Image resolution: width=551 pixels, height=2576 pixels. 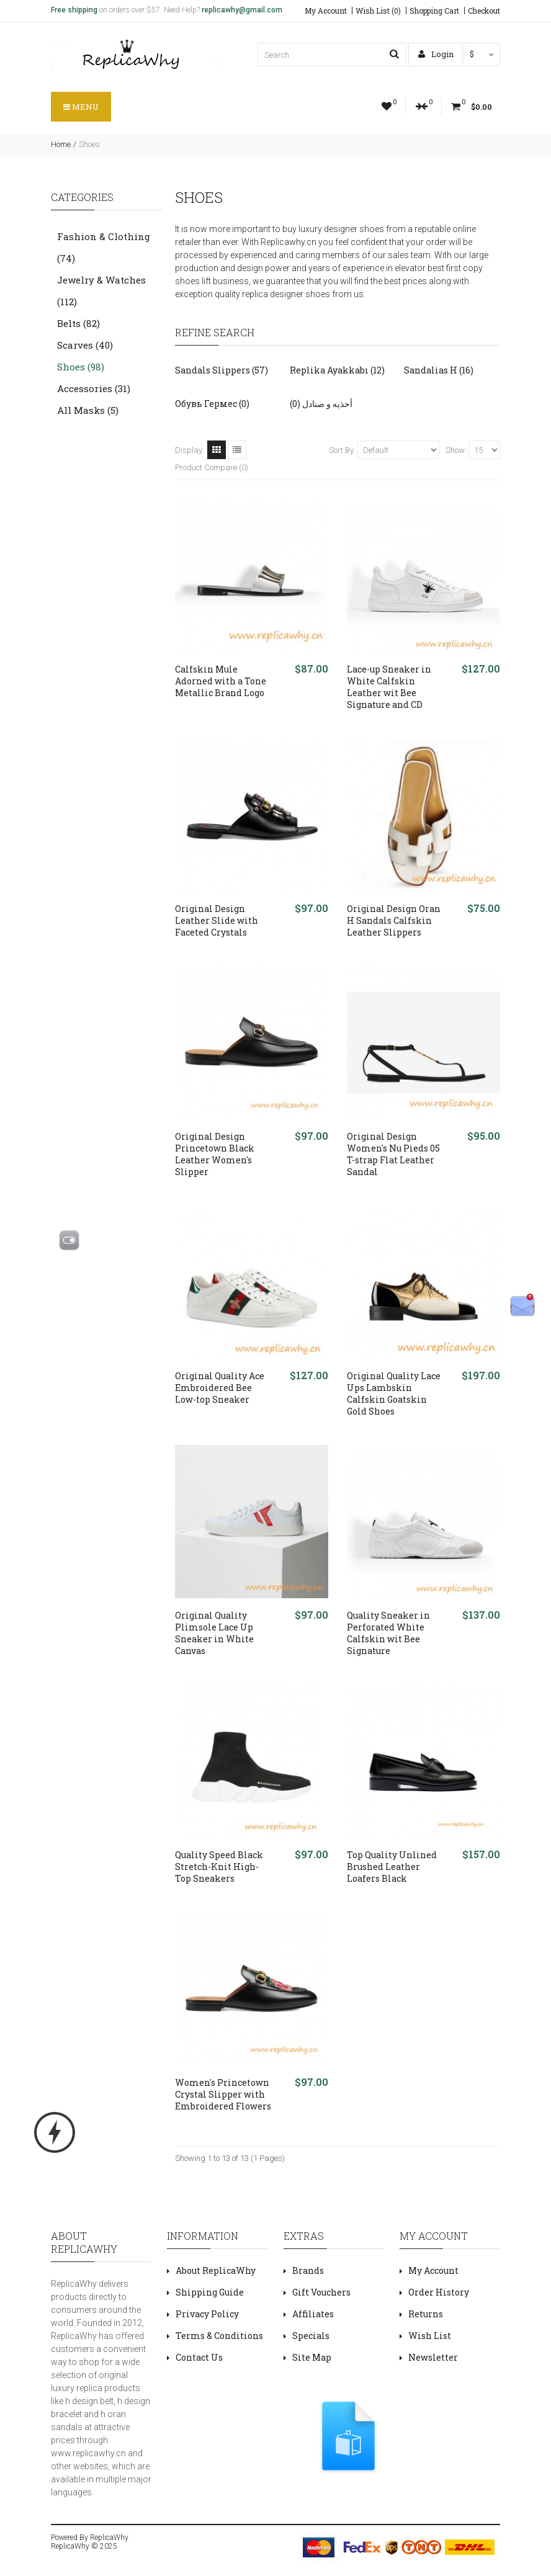 I want to click on access zoom accessibility settings, so click(x=69, y=1240).